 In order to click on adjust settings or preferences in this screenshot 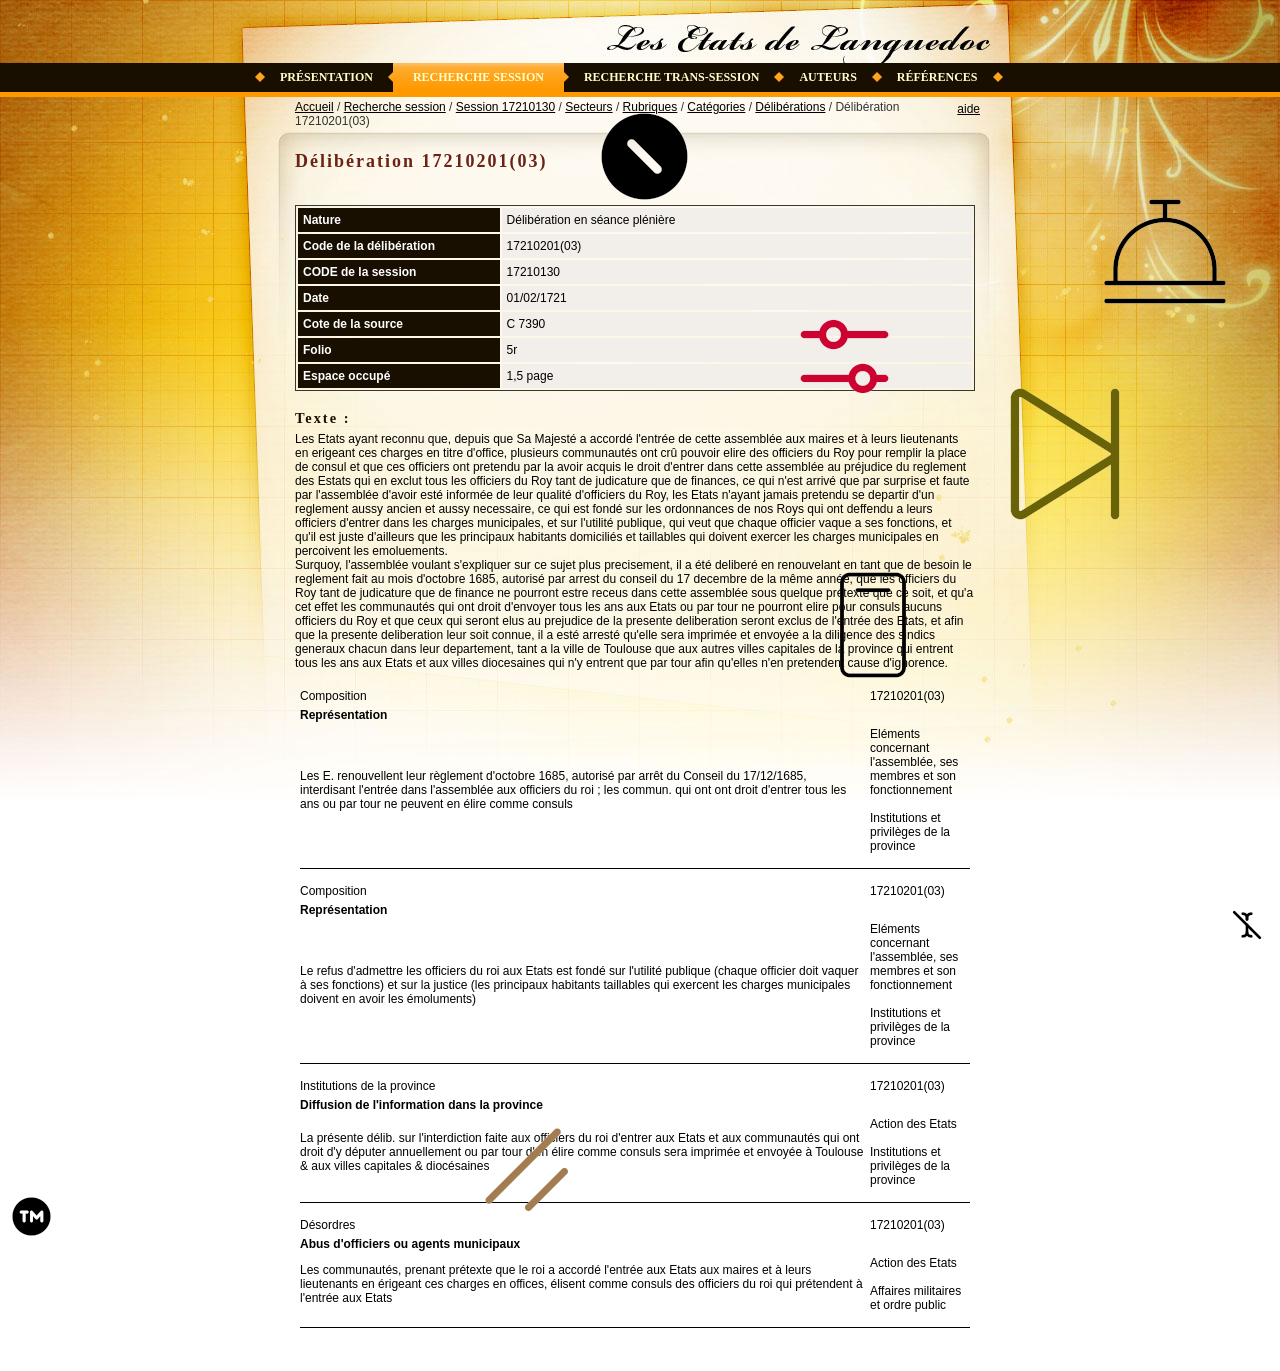, I will do `click(844, 356)`.